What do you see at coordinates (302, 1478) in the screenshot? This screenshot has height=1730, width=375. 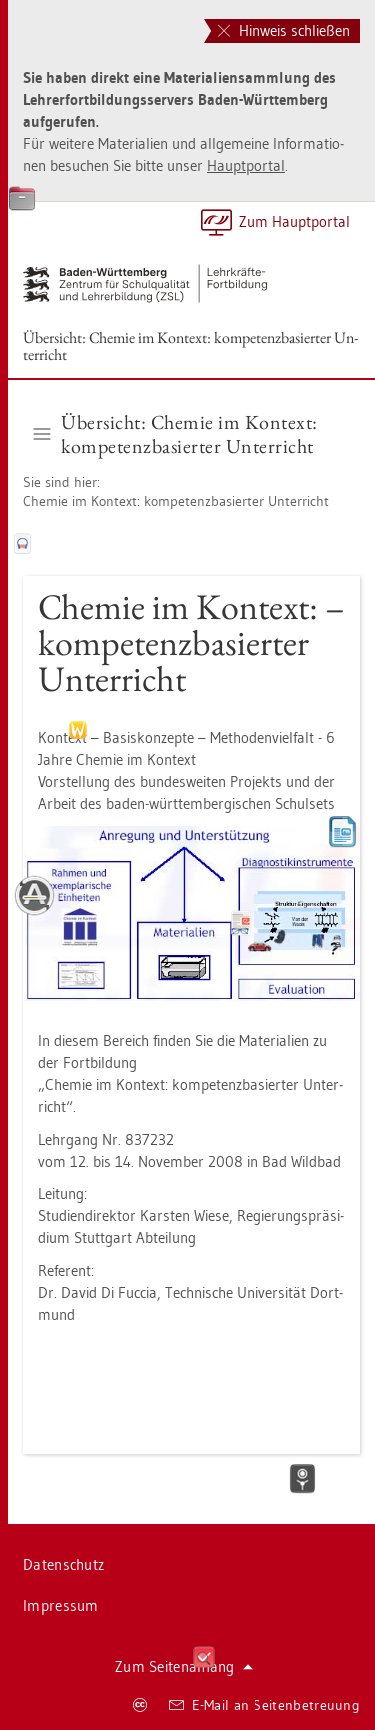 I see `open the backups application` at bounding box center [302, 1478].